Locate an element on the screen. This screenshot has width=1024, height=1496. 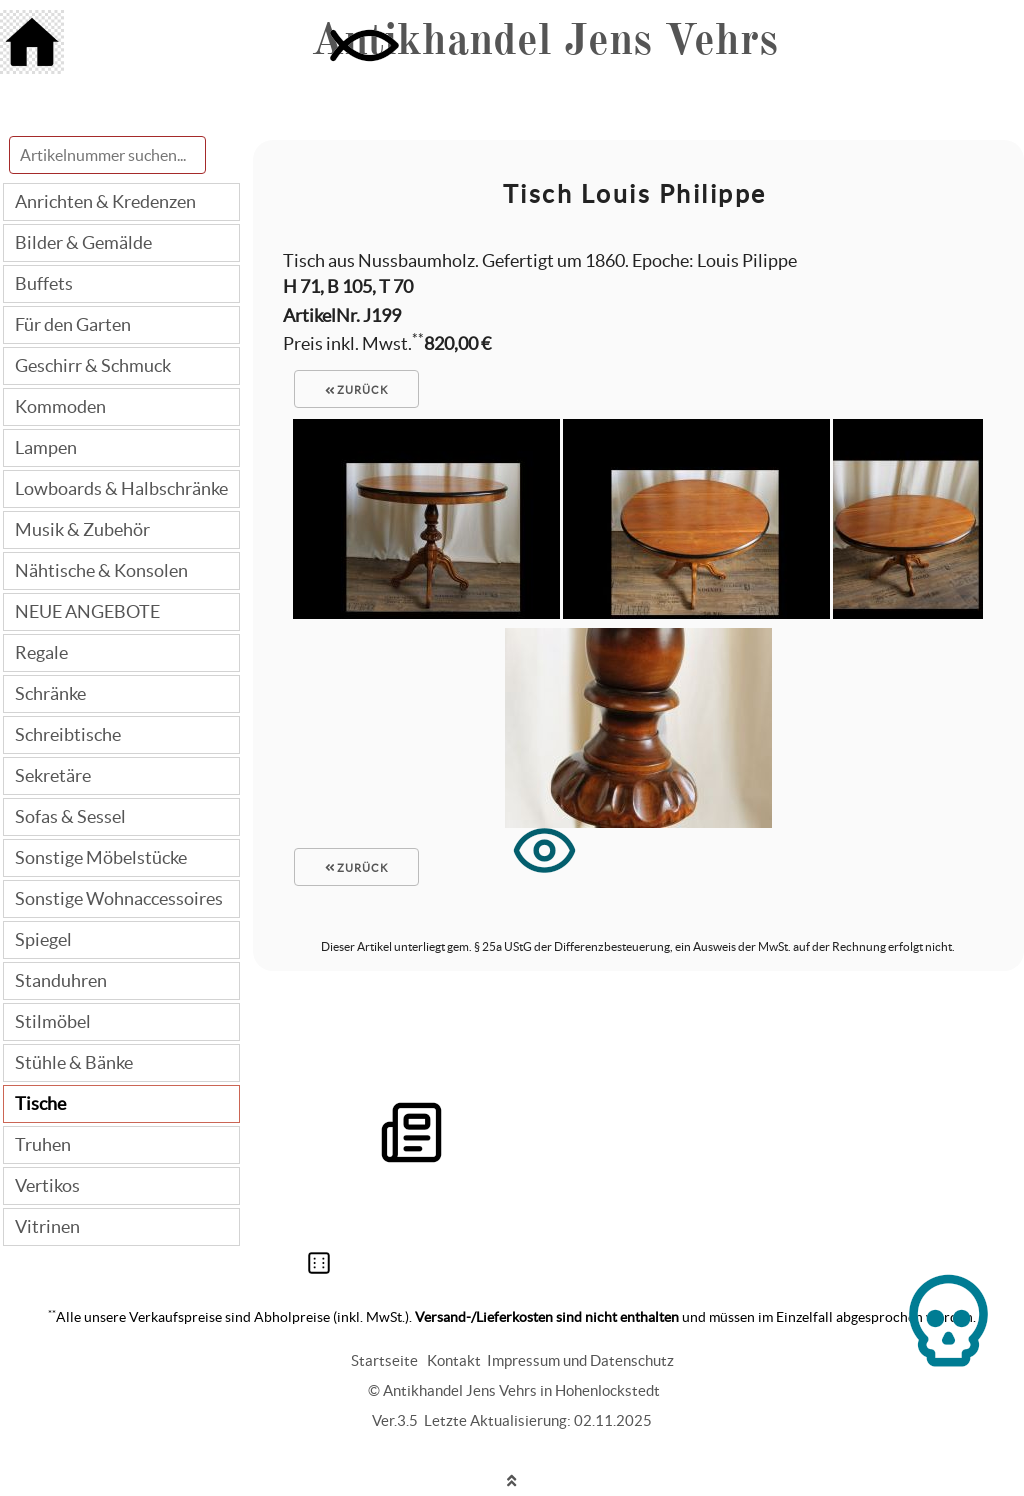
ichthys or christian fish symbol is located at coordinates (364, 45).